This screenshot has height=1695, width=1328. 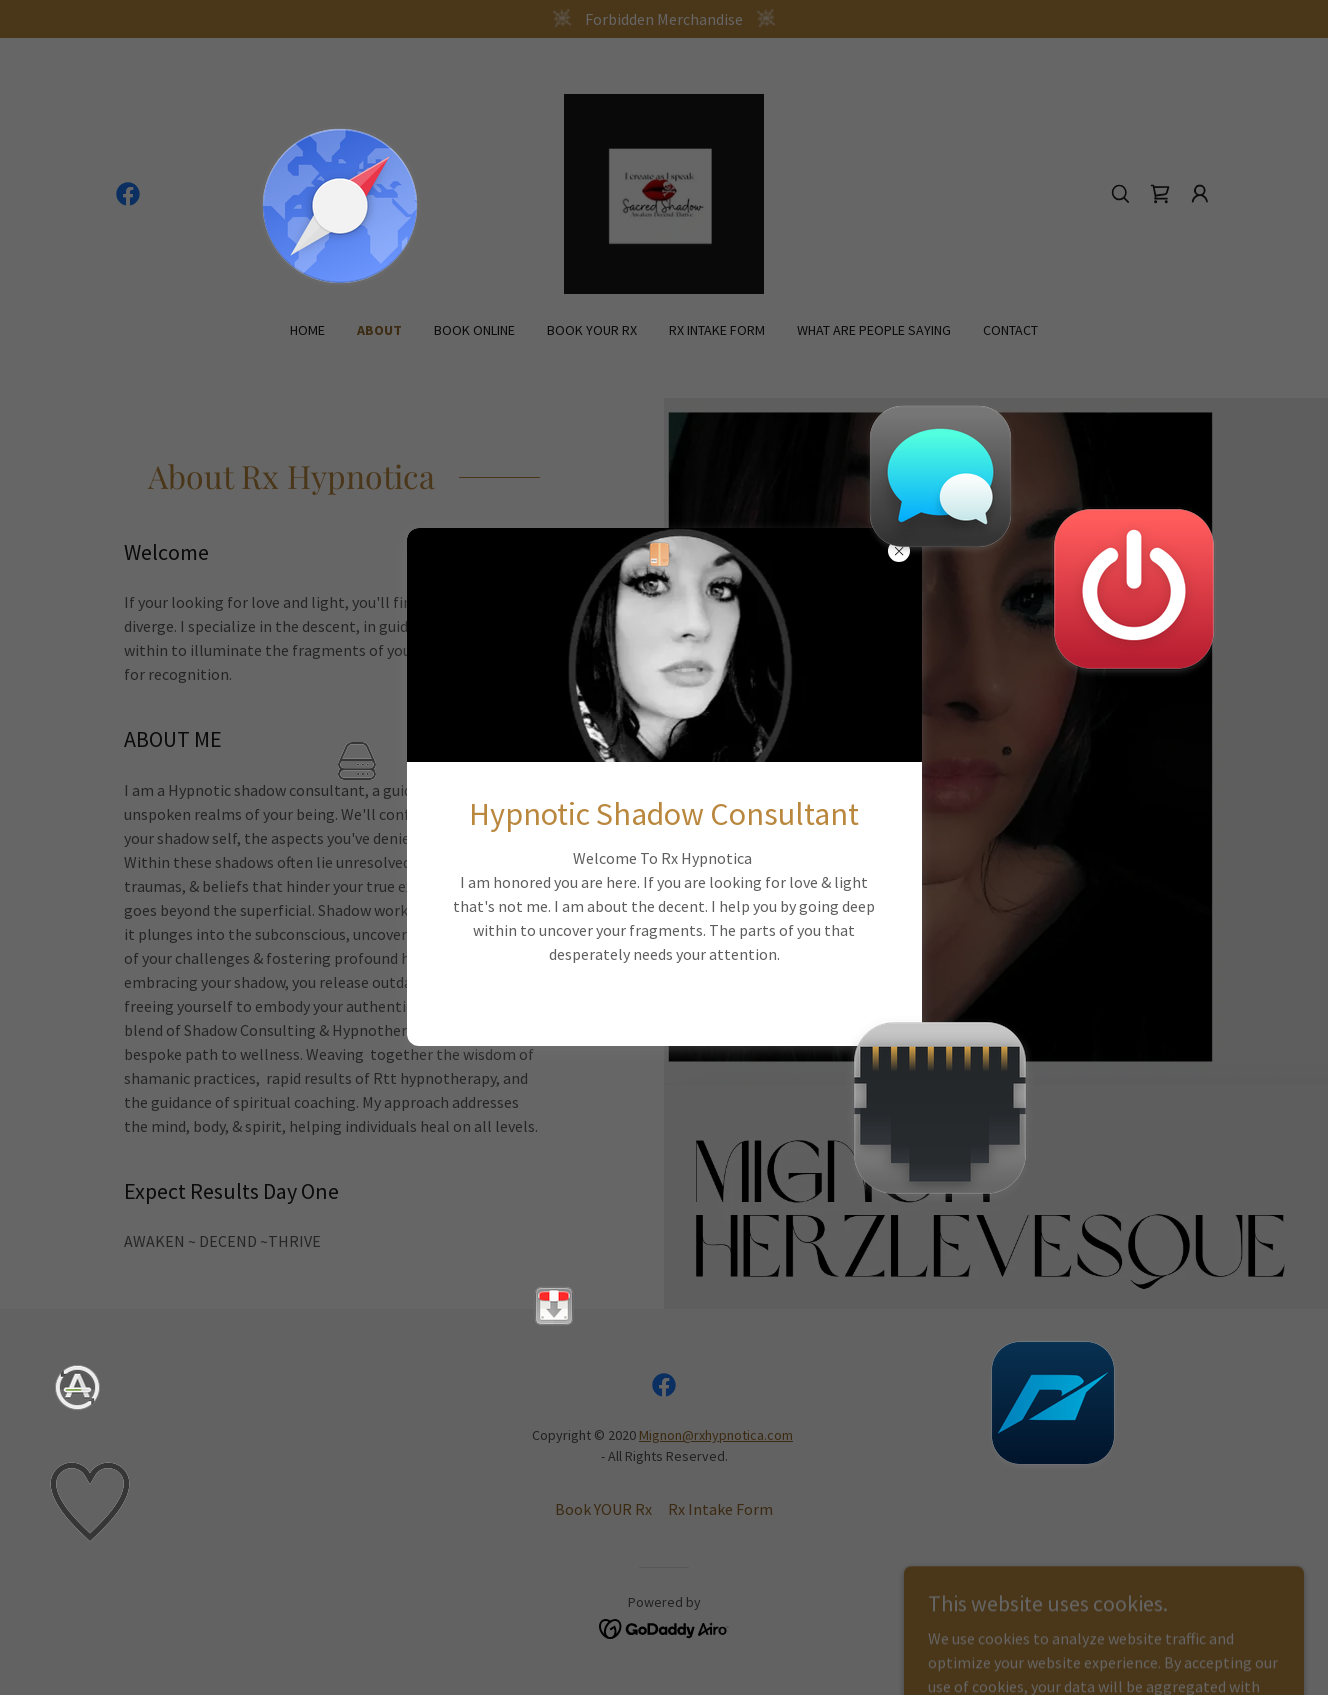 What do you see at coordinates (554, 1306) in the screenshot?
I see `open transmission bittorrent client` at bounding box center [554, 1306].